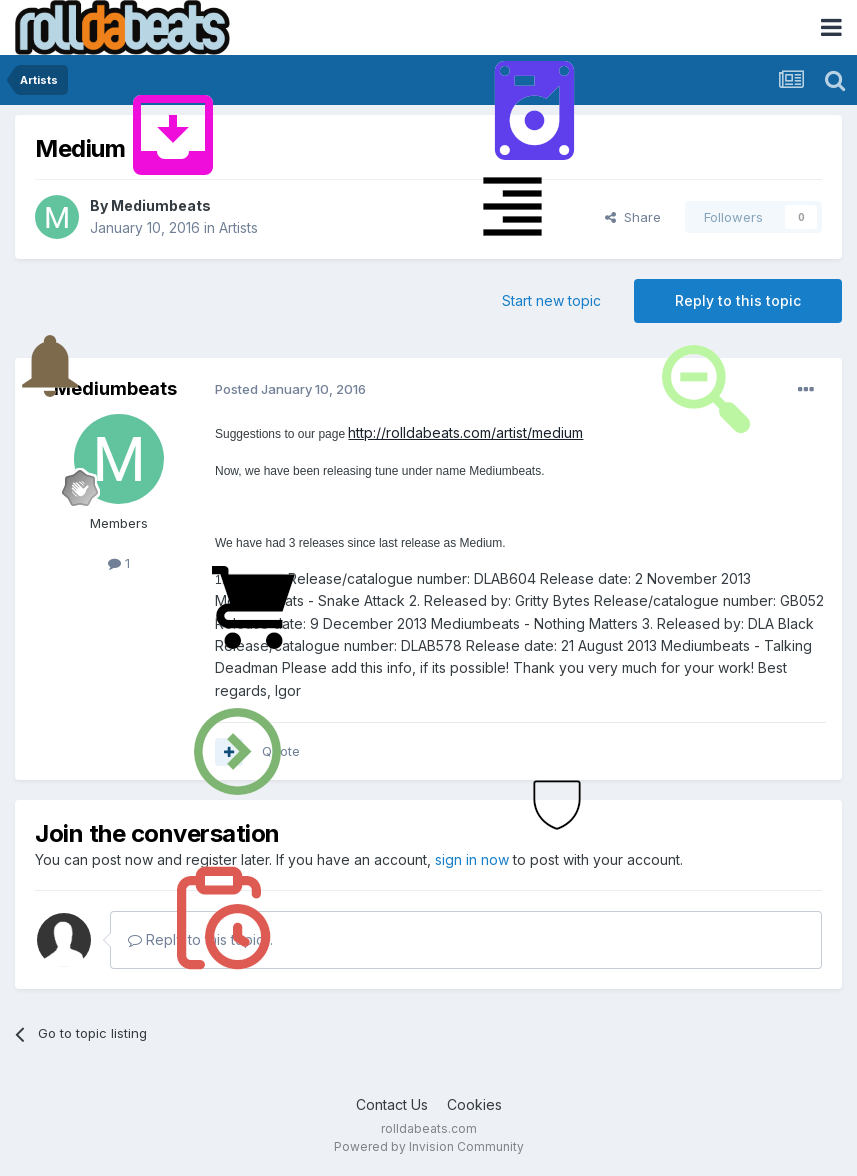  Describe the element at coordinates (173, 135) in the screenshot. I see `download to inbox` at that location.